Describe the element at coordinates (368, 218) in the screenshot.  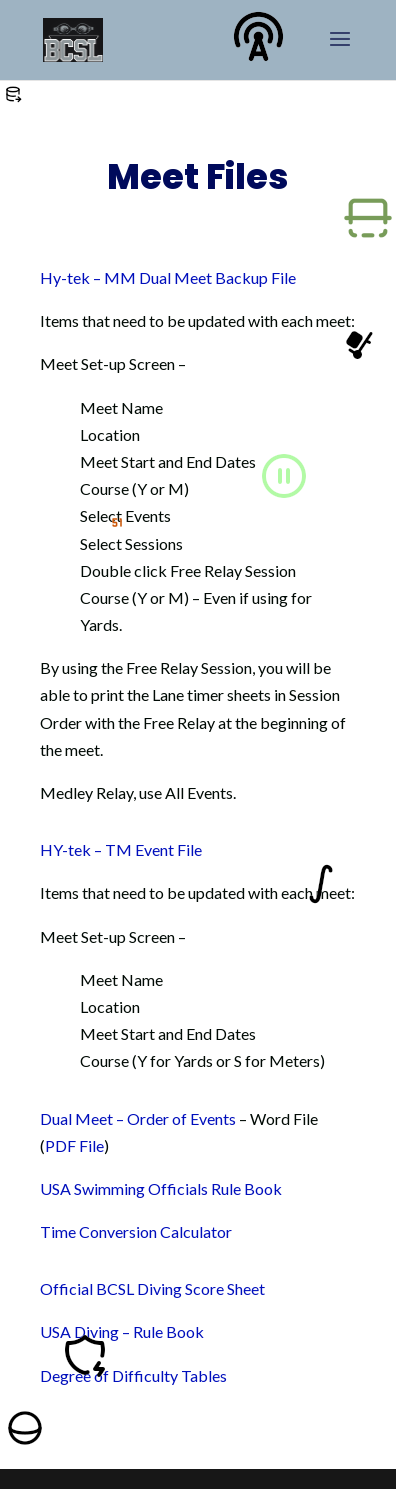
I see `toggle horizontal layout or orientation` at that location.